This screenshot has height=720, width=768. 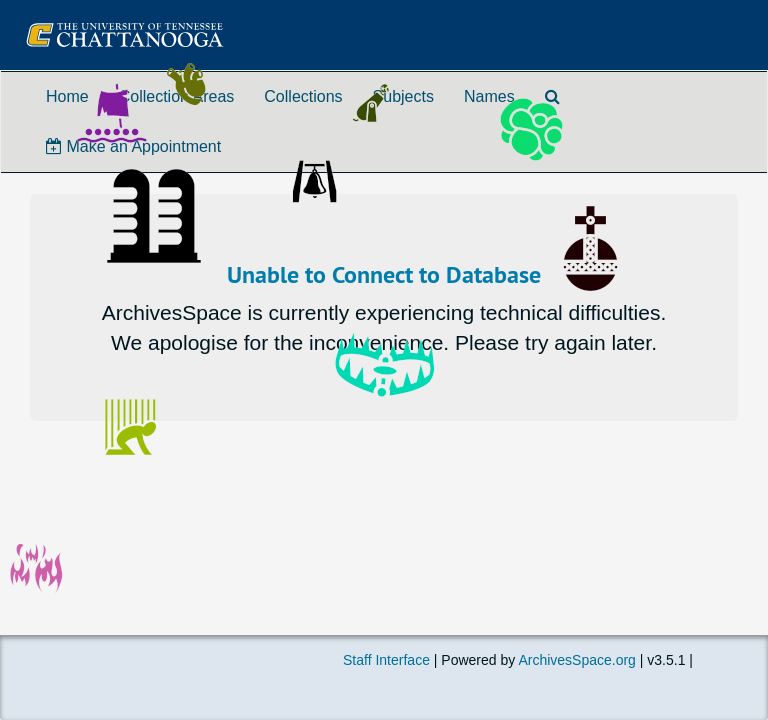 What do you see at coordinates (130, 427) in the screenshot?
I see `indicates a defeated or game over state` at bounding box center [130, 427].